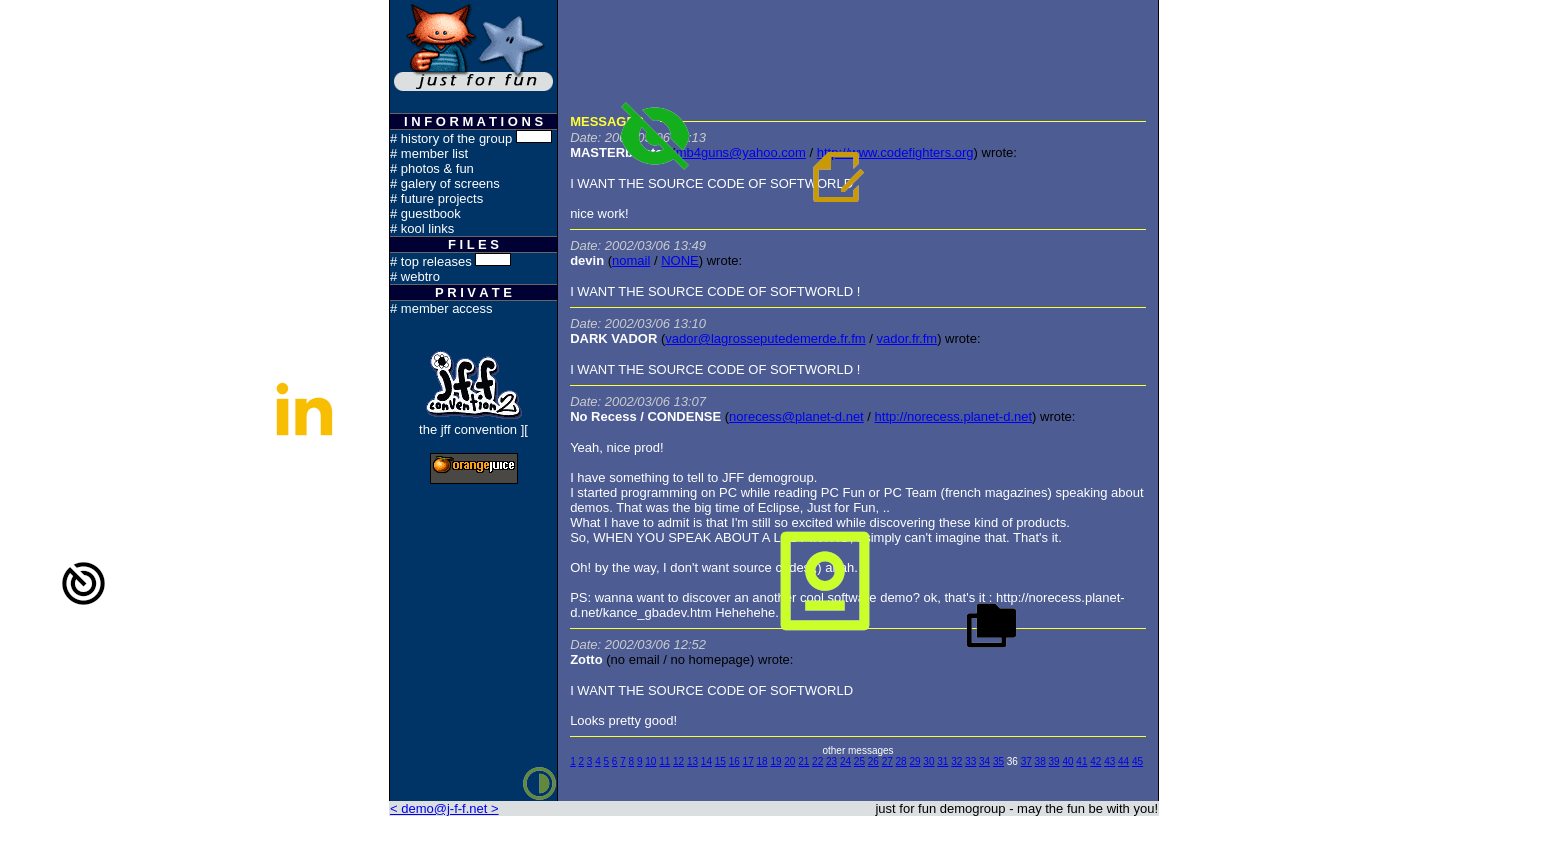 The width and height of the screenshot is (1548, 866). Describe the element at coordinates (539, 783) in the screenshot. I see `adjust display contrast settings` at that location.